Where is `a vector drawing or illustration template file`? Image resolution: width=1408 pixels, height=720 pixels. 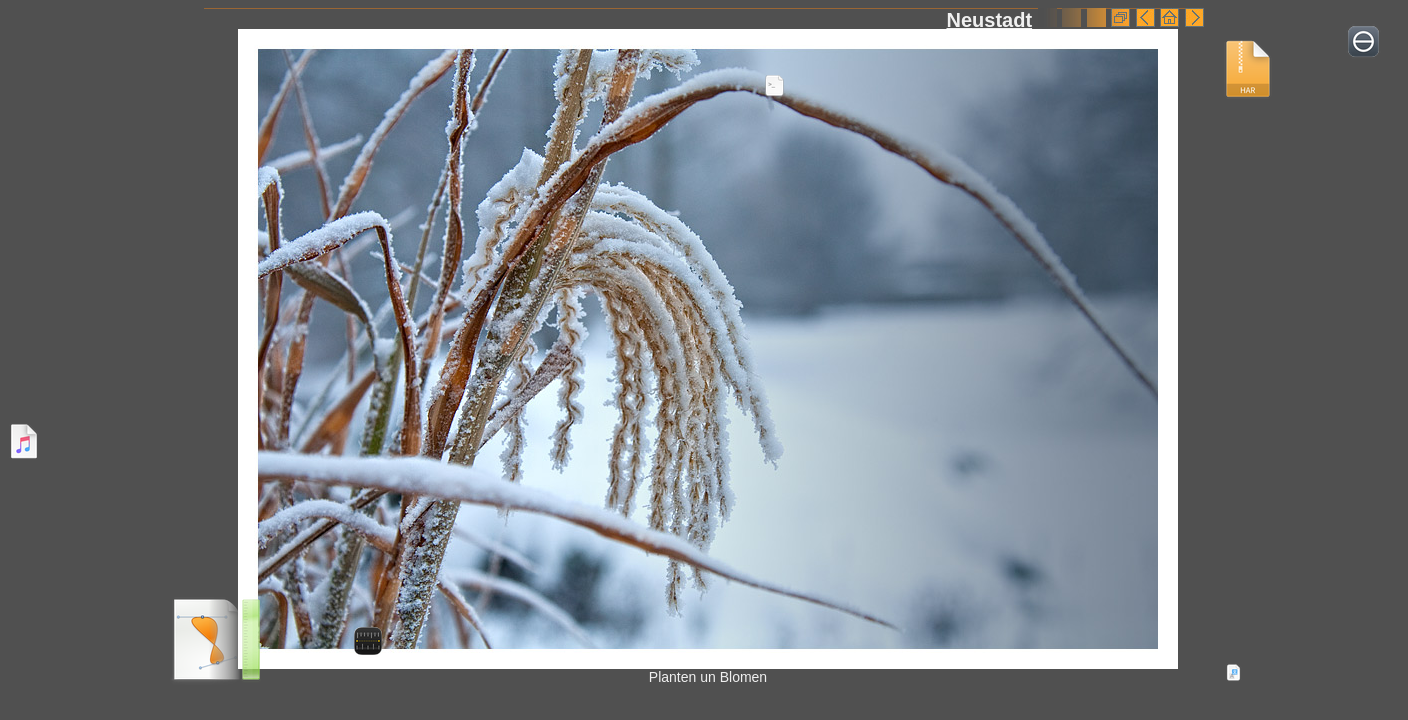 a vector drawing or illustration template file is located at coordinates (215, 639).